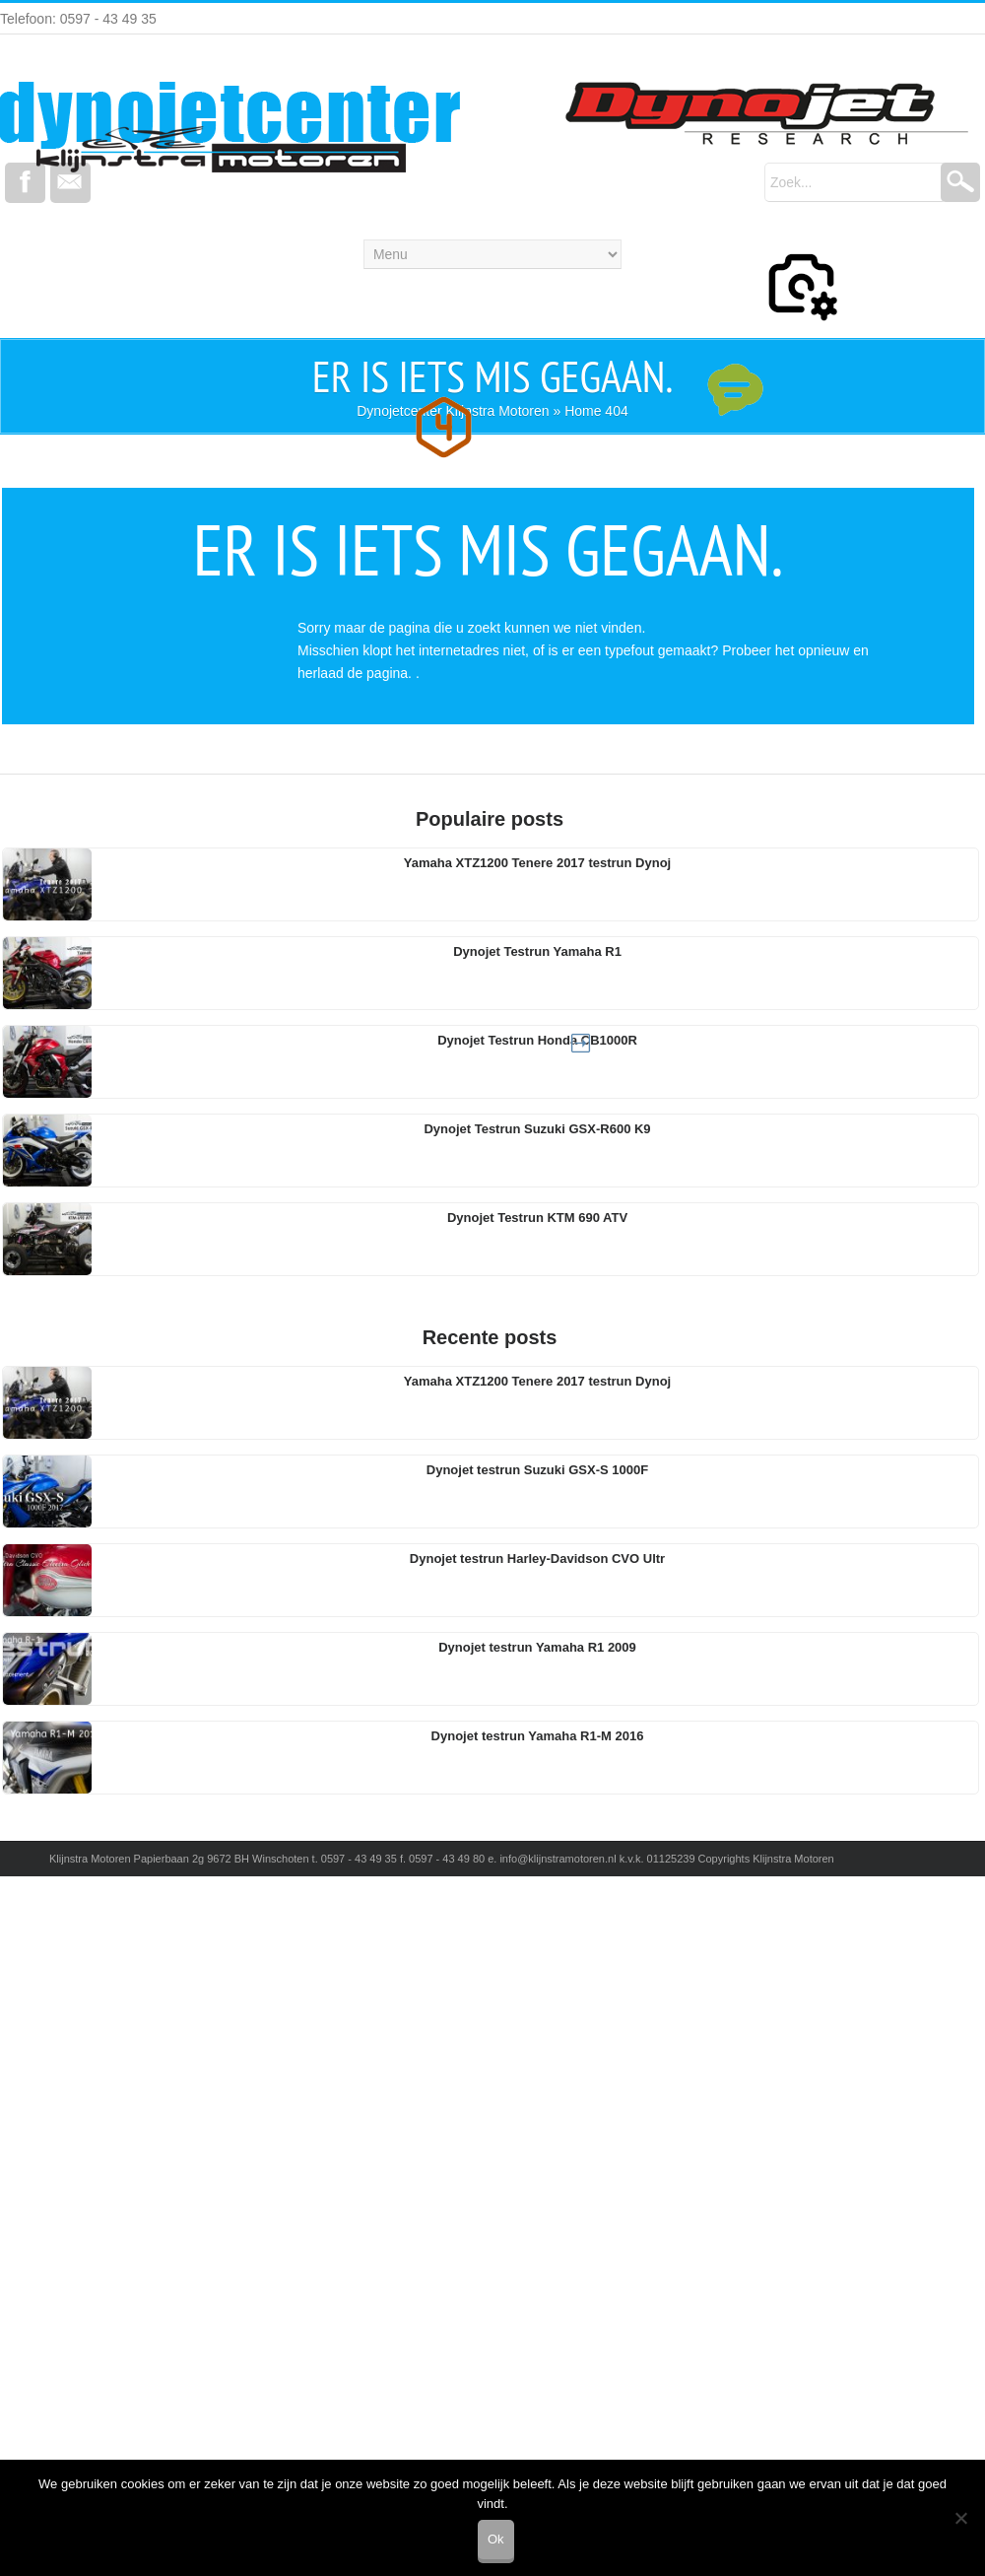 The height and width of the screenshot is (2576, 985). Describe the element at coordinates (801, 283) in the screenshot. I see `adjust camera settings` at that location.